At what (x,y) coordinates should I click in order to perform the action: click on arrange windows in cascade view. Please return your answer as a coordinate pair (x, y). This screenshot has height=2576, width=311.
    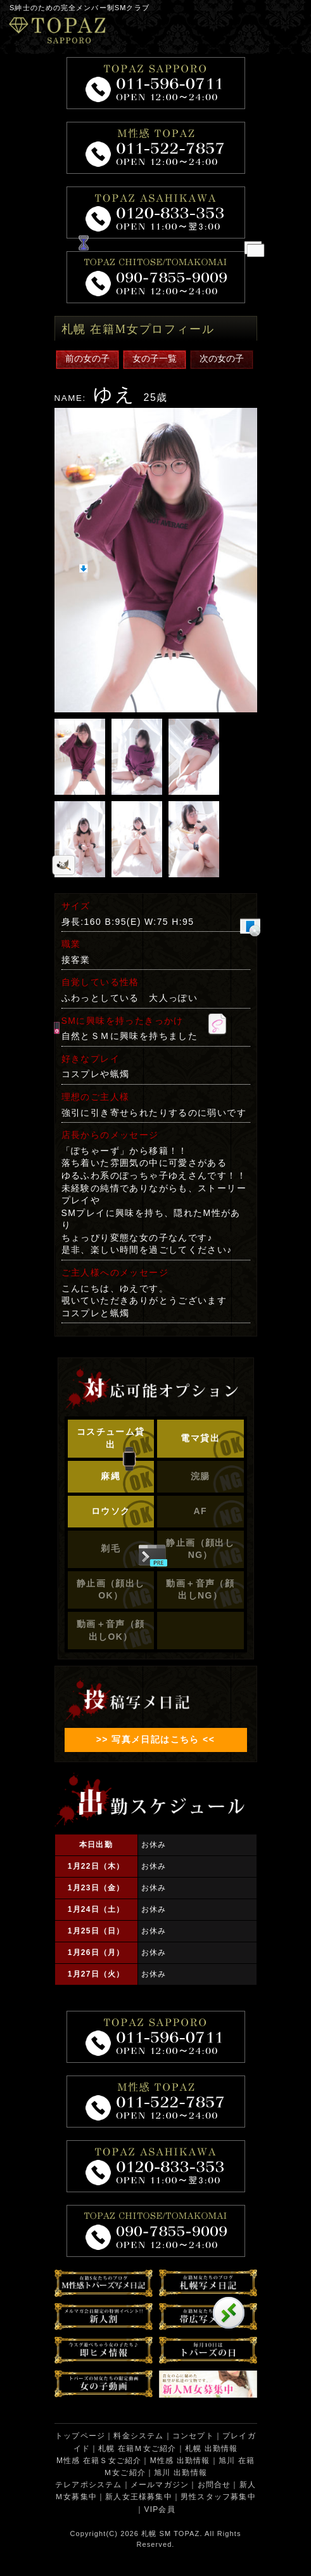
    Looking at the image, I should click on (254, 249).